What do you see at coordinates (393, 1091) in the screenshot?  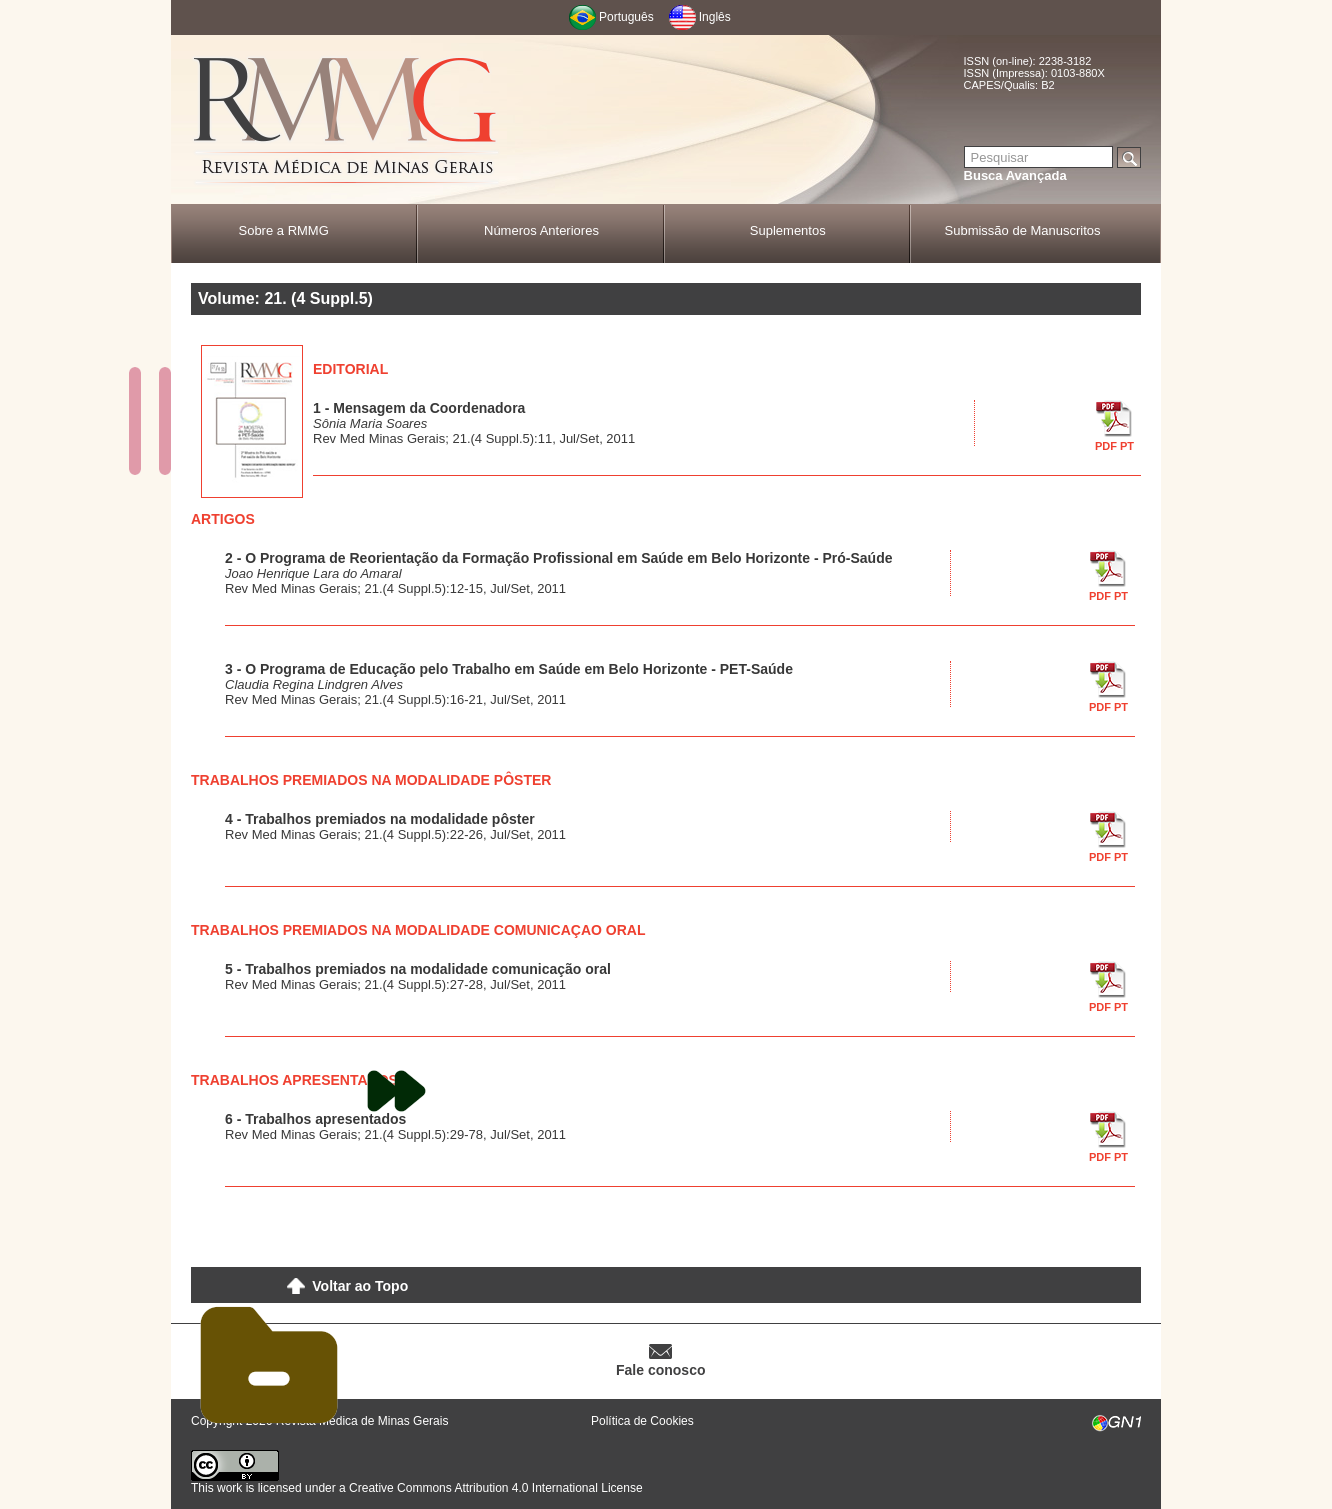 I see `skip to the next track` at bounding box center [393, 1091].